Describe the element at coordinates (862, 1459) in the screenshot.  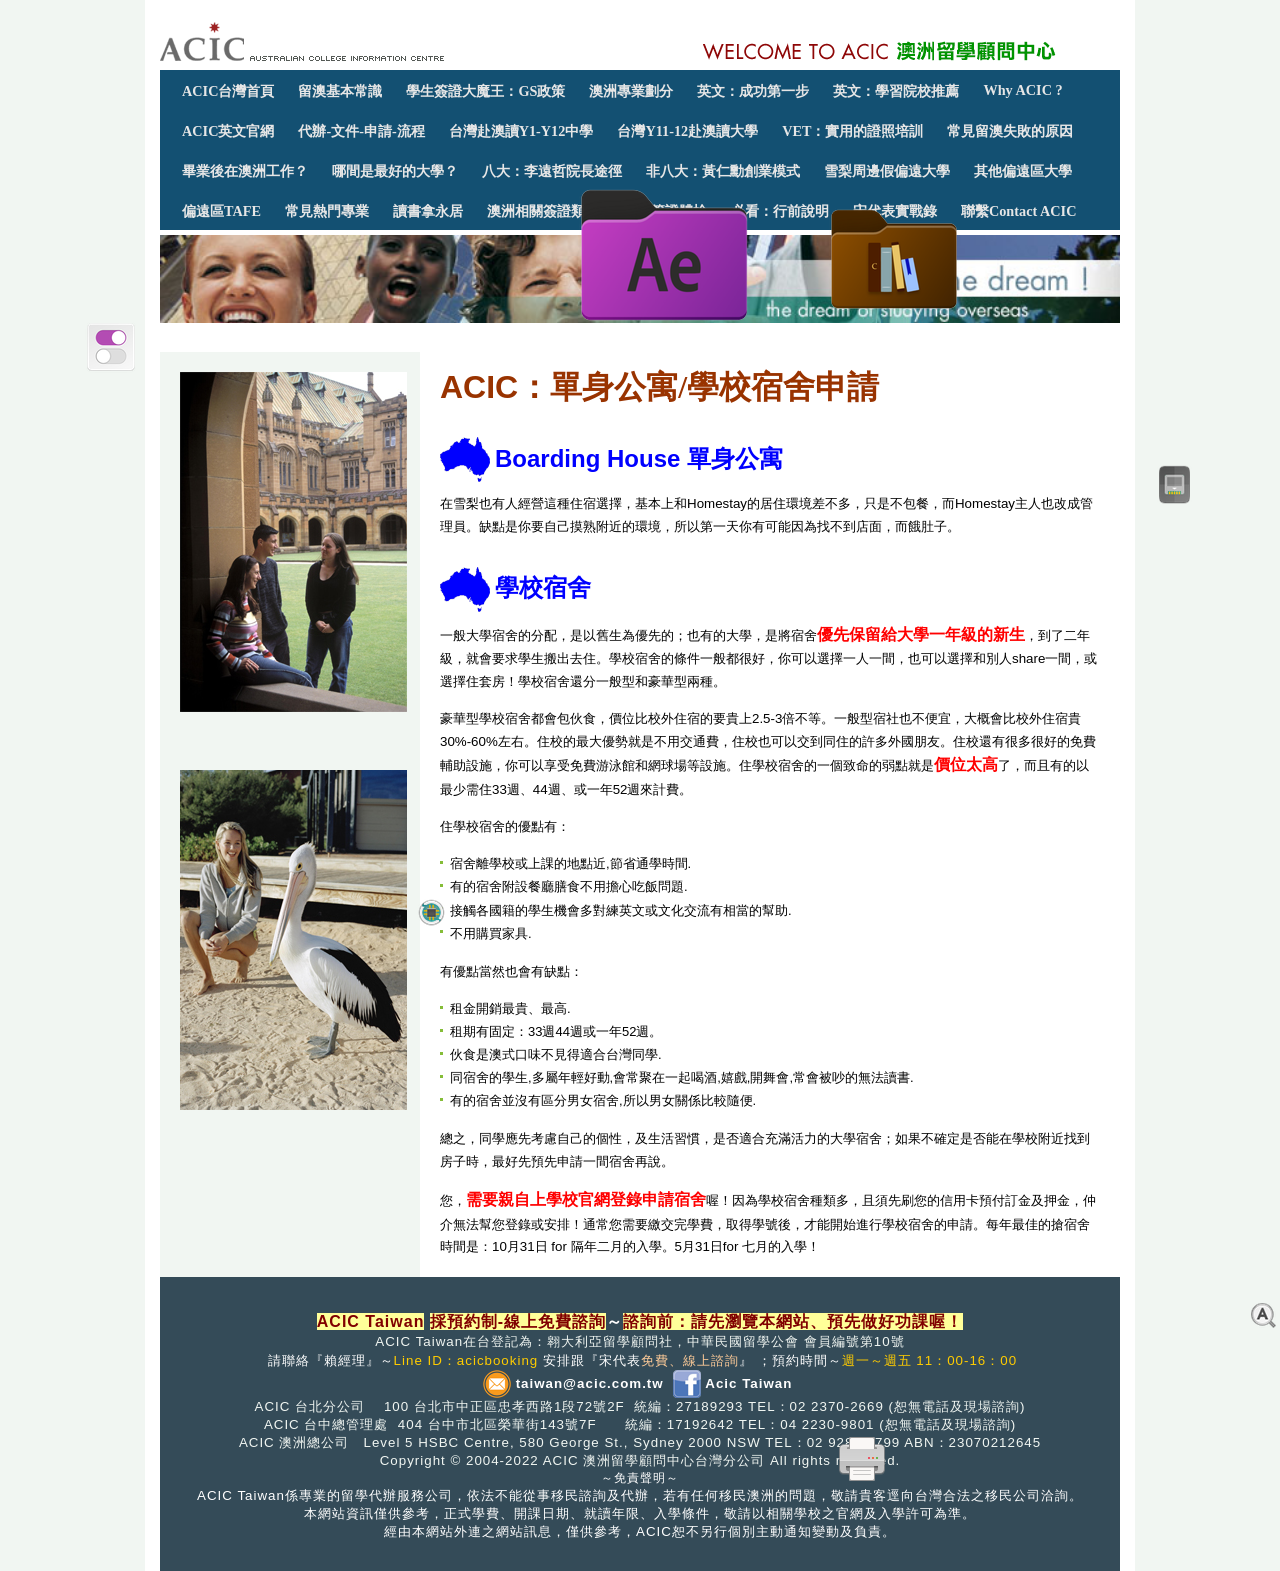
I see `print the current document` at that location.